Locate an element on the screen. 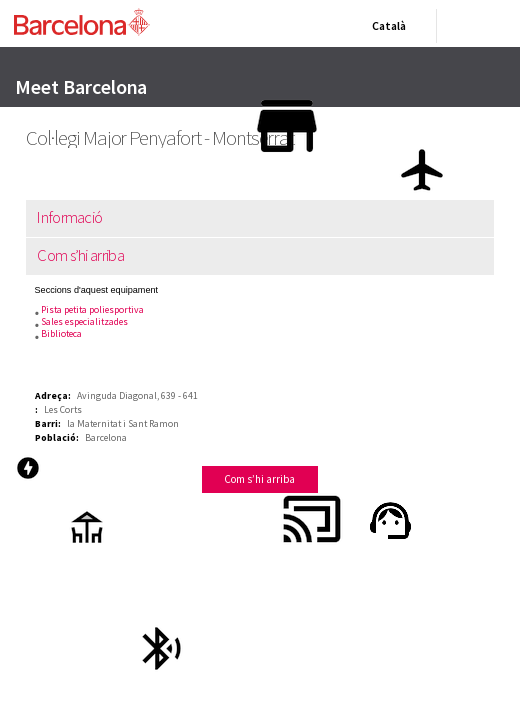 This screenshot has height=720, width=520. access outdoor deck or patio settings is located at coordinates (87, 527).